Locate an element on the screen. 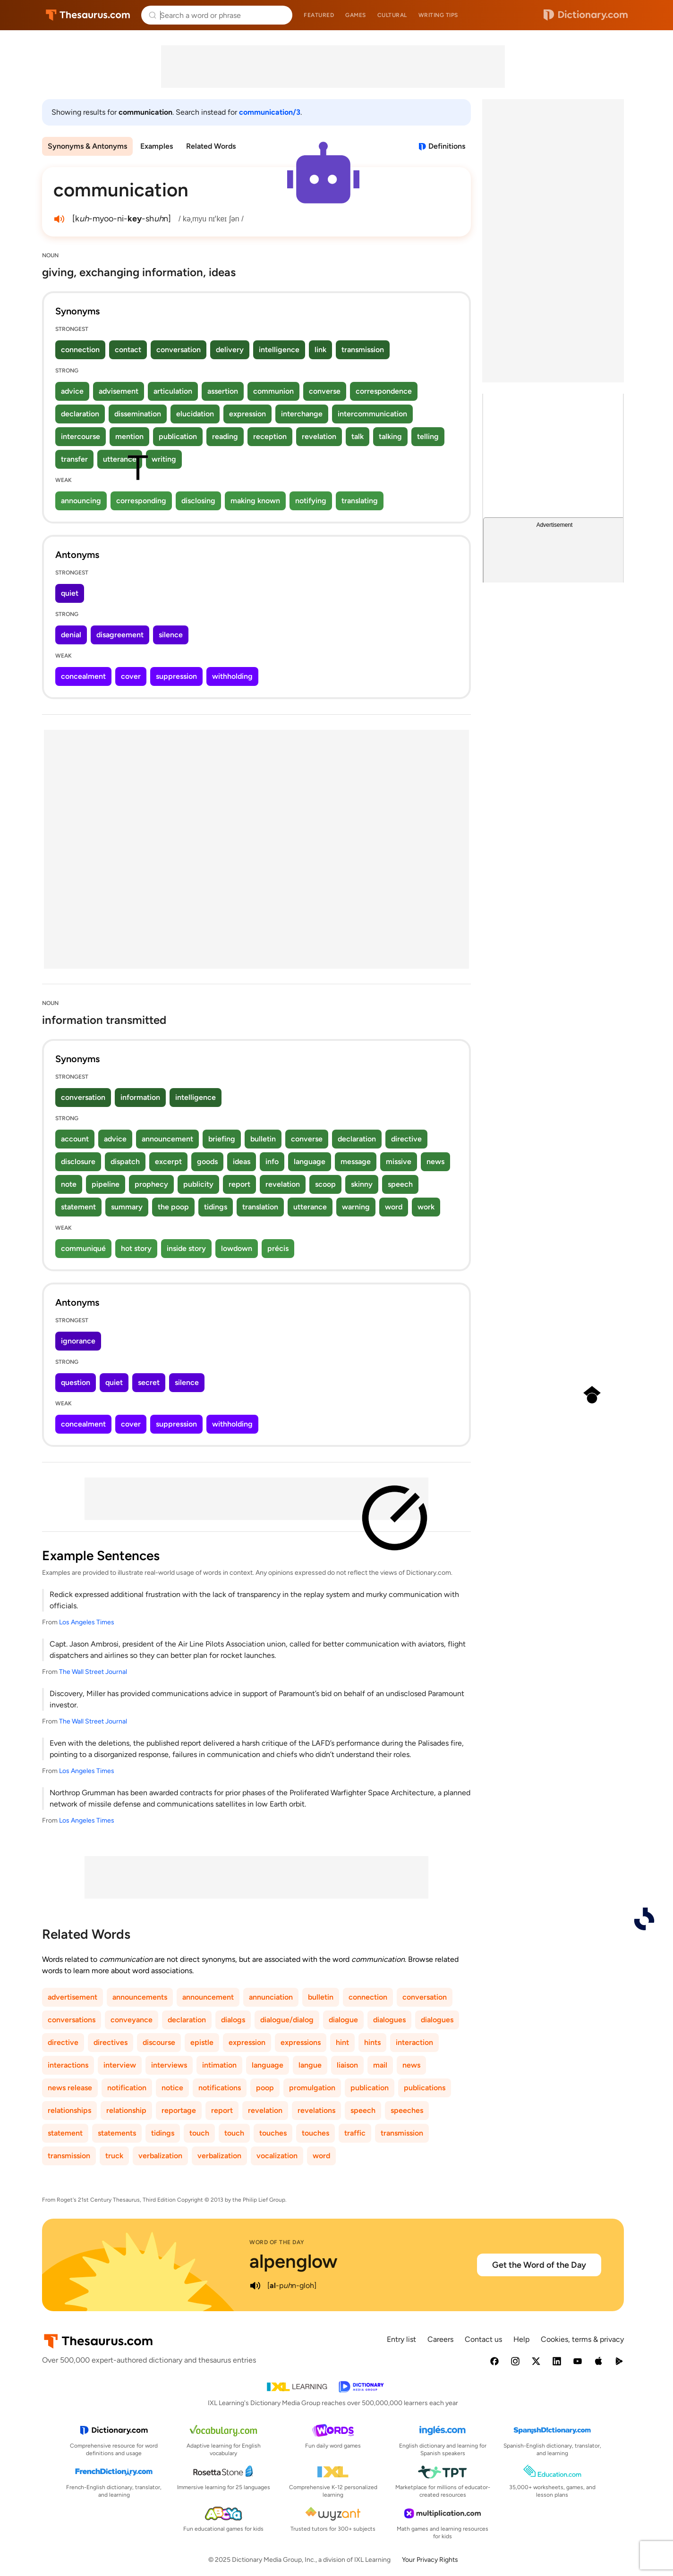 The image size is (673, 2576). insert or edit text is located at coordinates (138, 467).